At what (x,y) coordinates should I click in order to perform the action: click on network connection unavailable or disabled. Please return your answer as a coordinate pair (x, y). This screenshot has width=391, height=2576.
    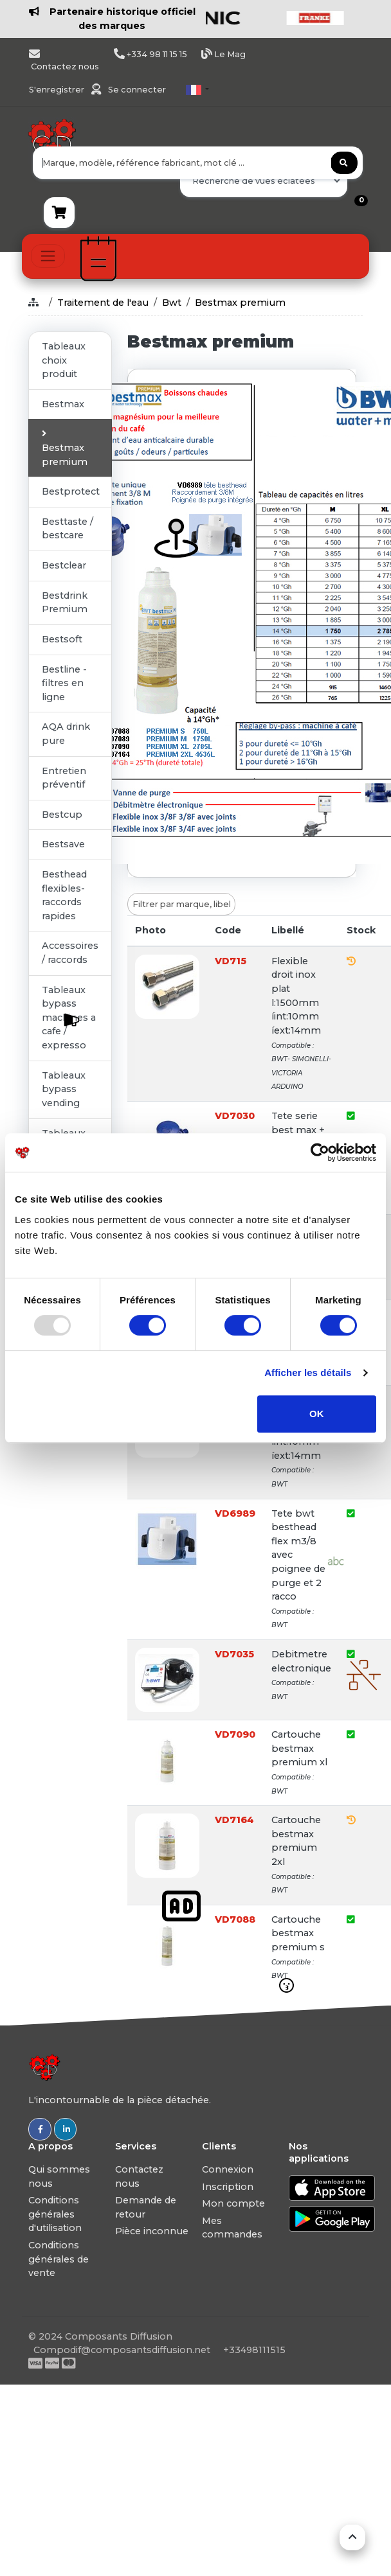
    Looking at the image, I should click on (363, 1675).